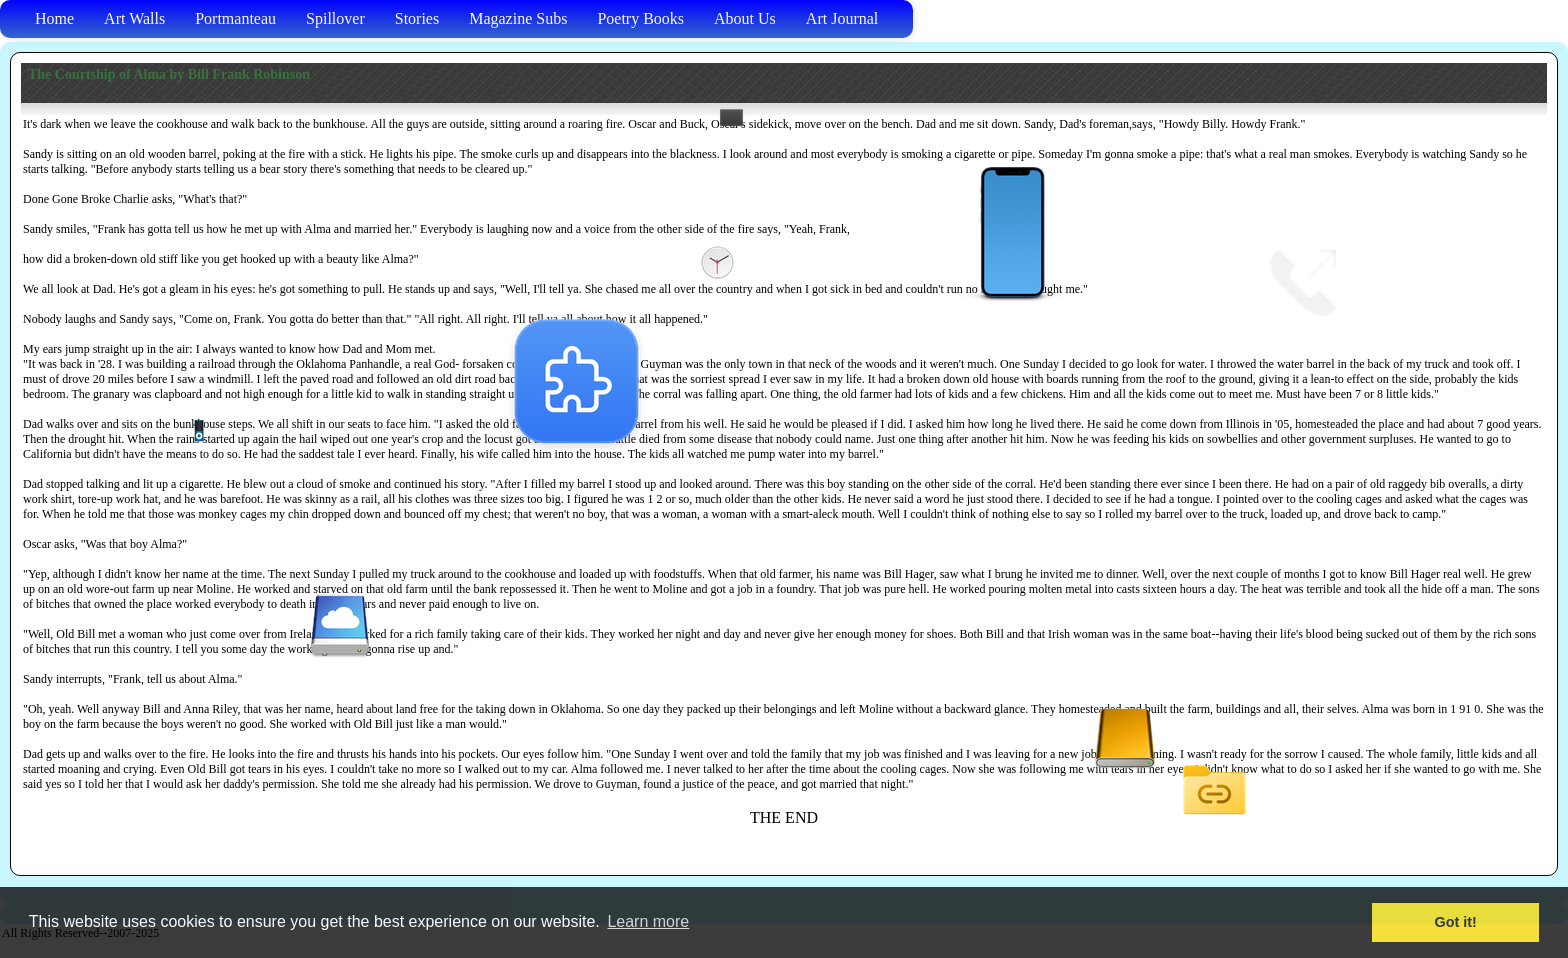 The width and height of the screenshot is (1568, 958). Describe the element at coordinates (199, 431) in the screenshot. I see `iPod nano device connected` at that location.